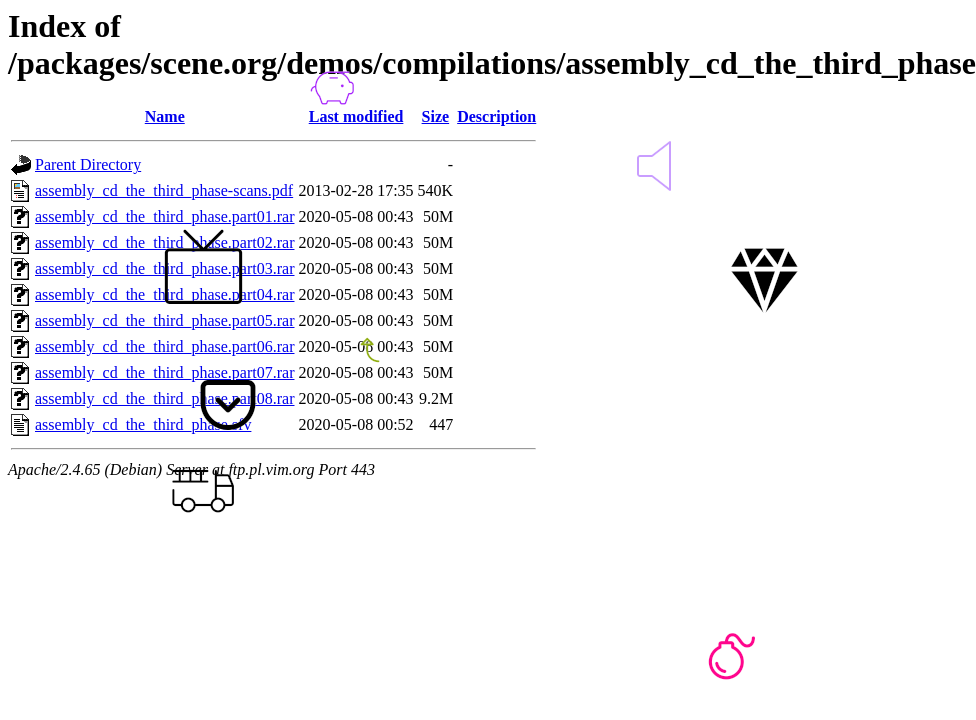 Image resolution: width=976 pixels, height=720 pixels. I want to click on speaker with no audio output, so click(662, 166).